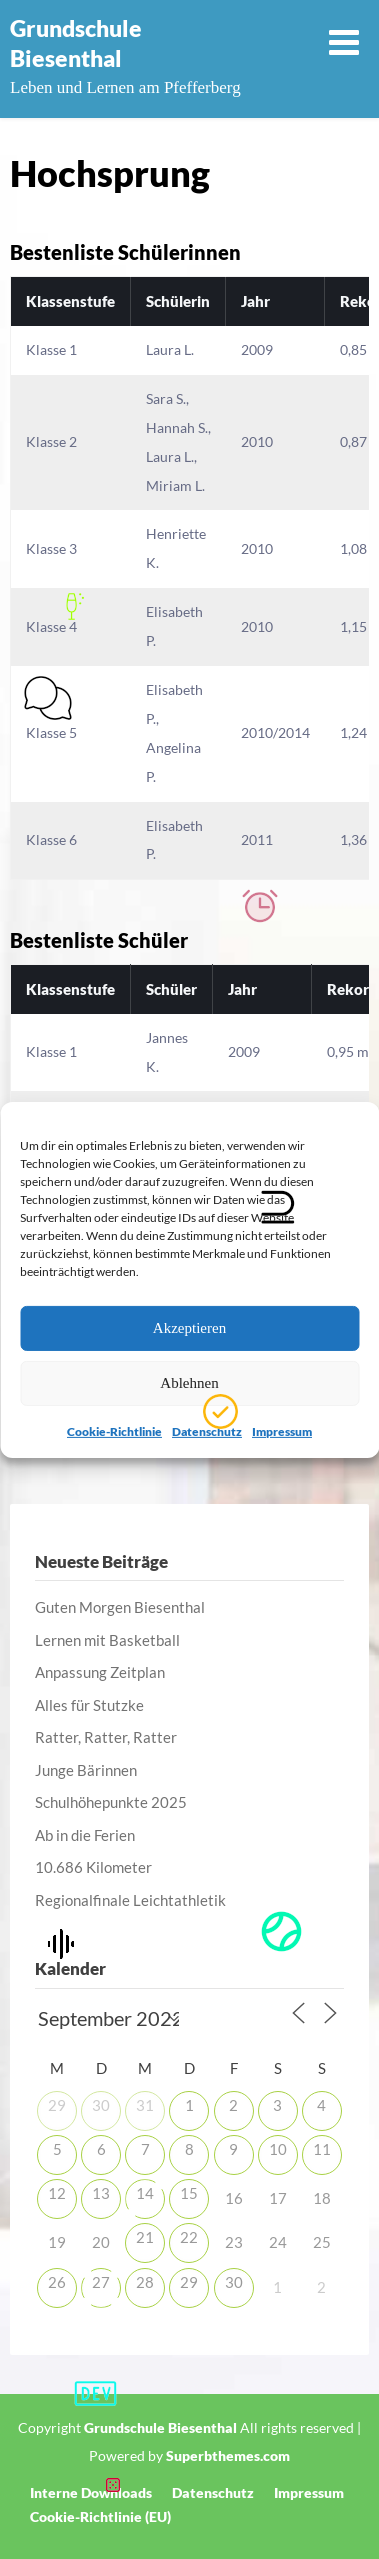  I want to click on set an alarm or timer, so click(260, 906).